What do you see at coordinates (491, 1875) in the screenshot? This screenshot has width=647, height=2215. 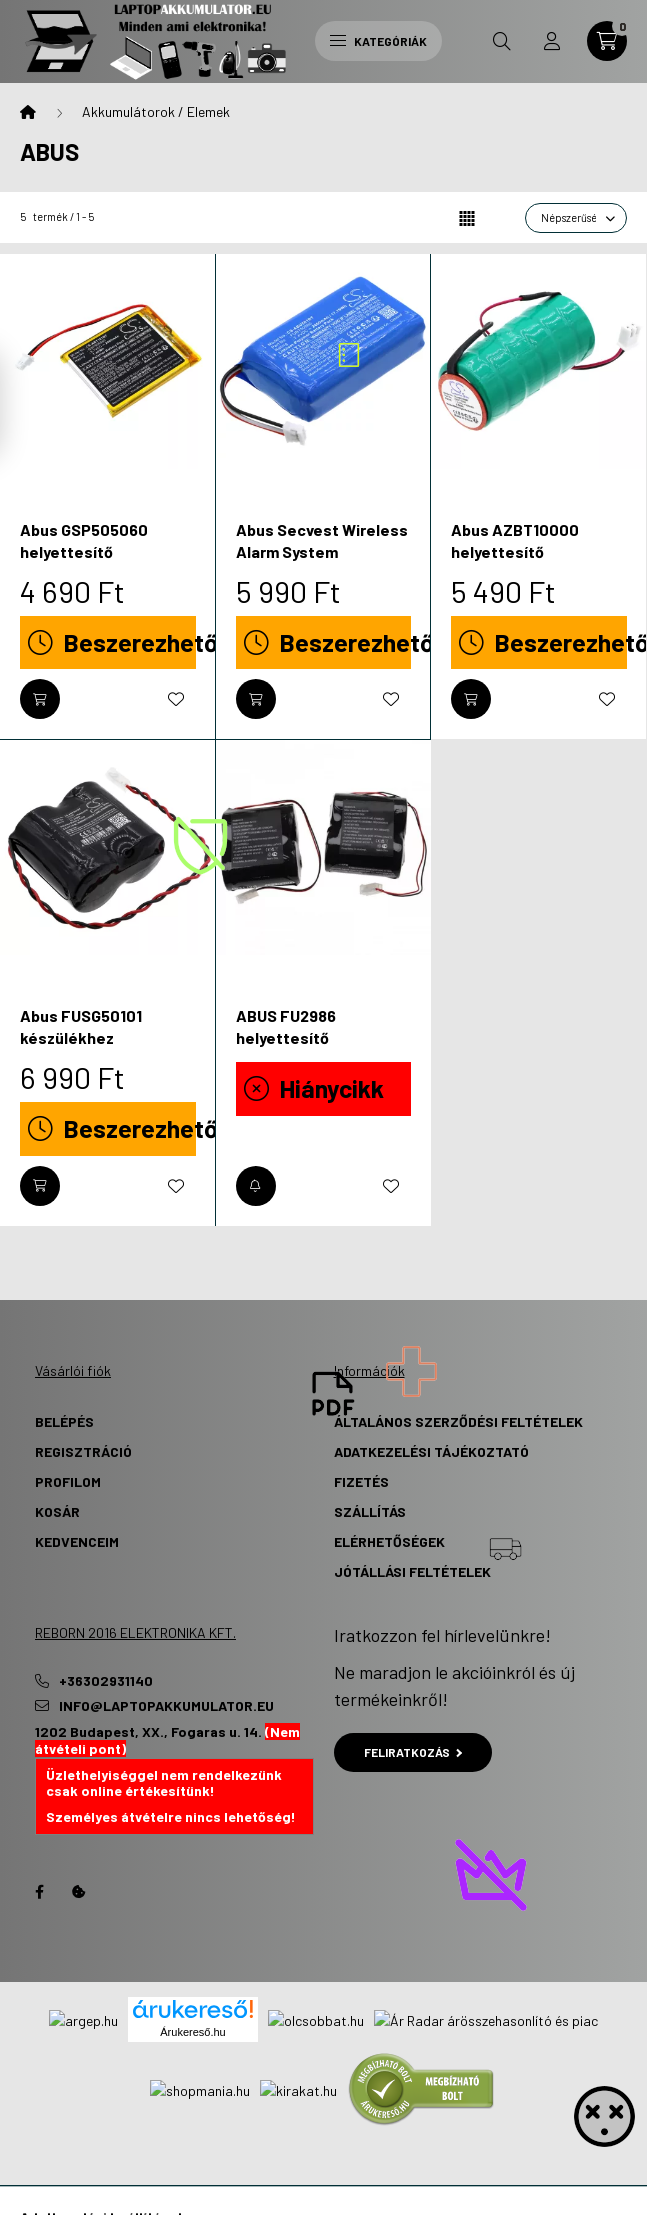 I see `remove premium or VIP status` at bounding box center [491, 1875].